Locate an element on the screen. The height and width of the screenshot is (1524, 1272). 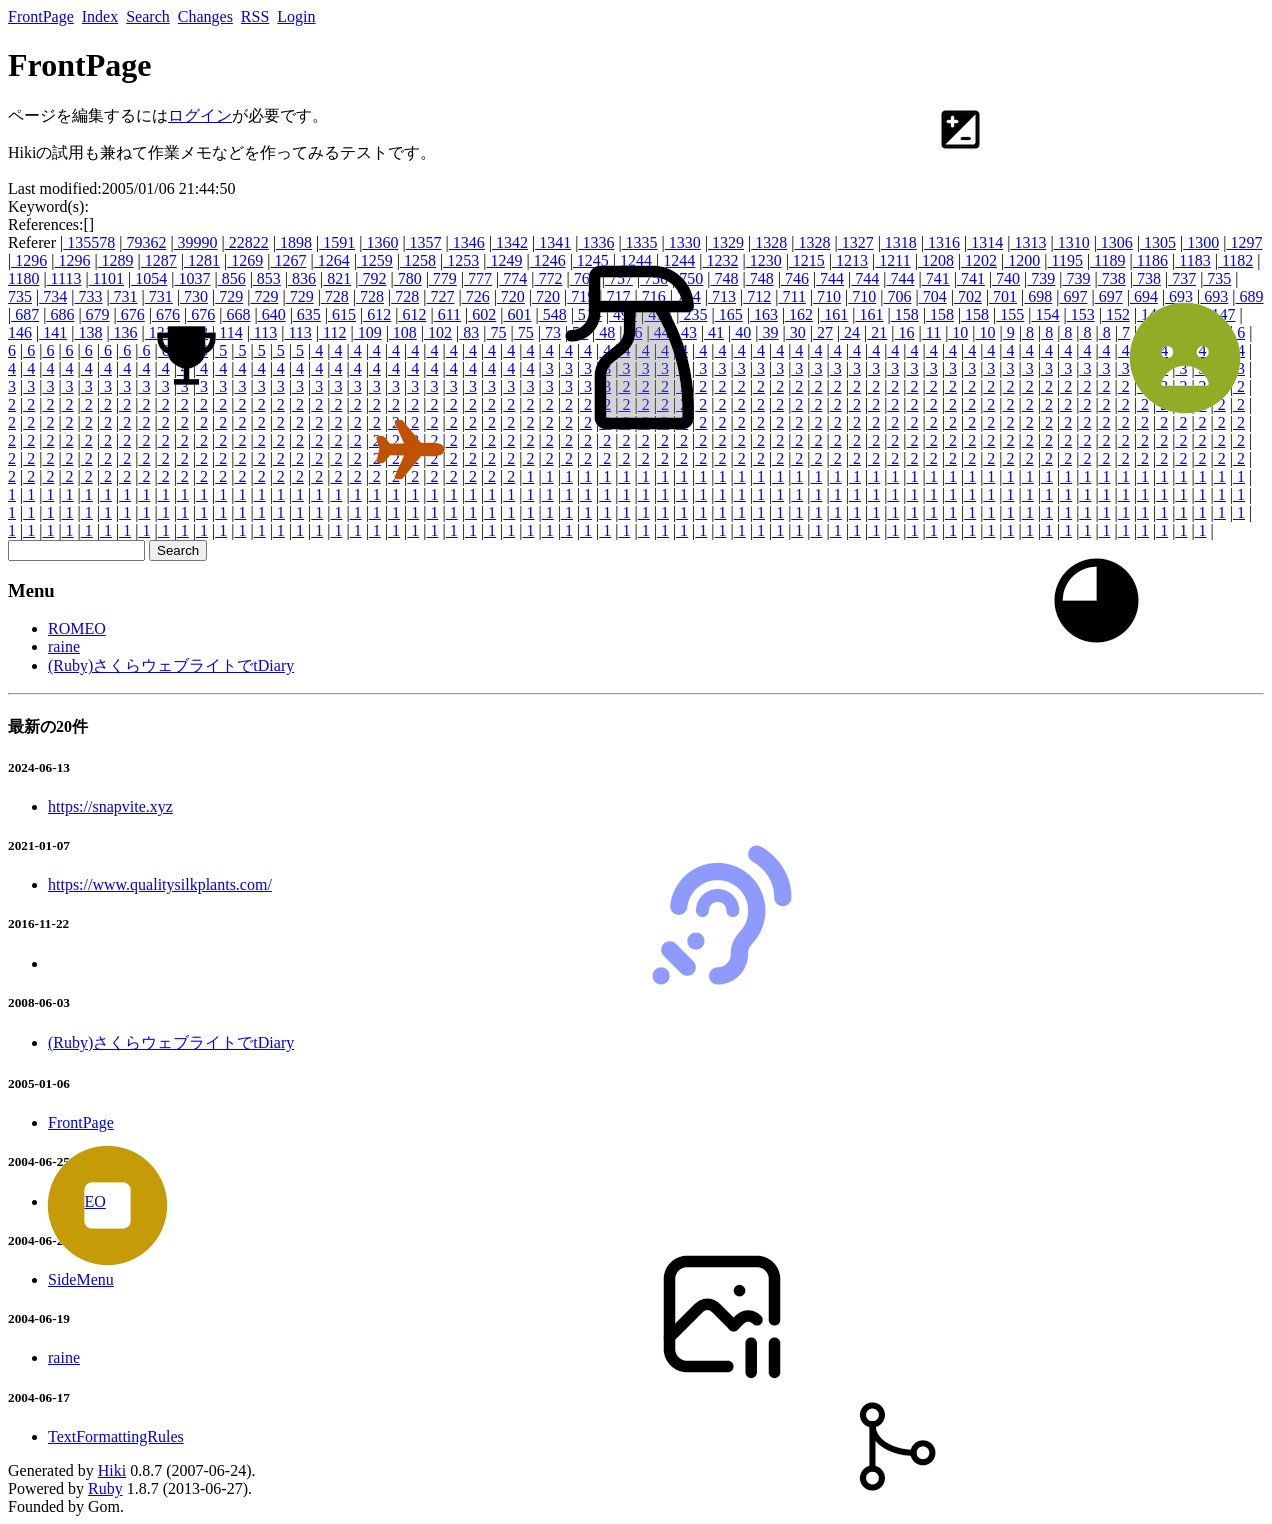
pause photo slideshow or gallery playback is located at coordinates (722, 1314).